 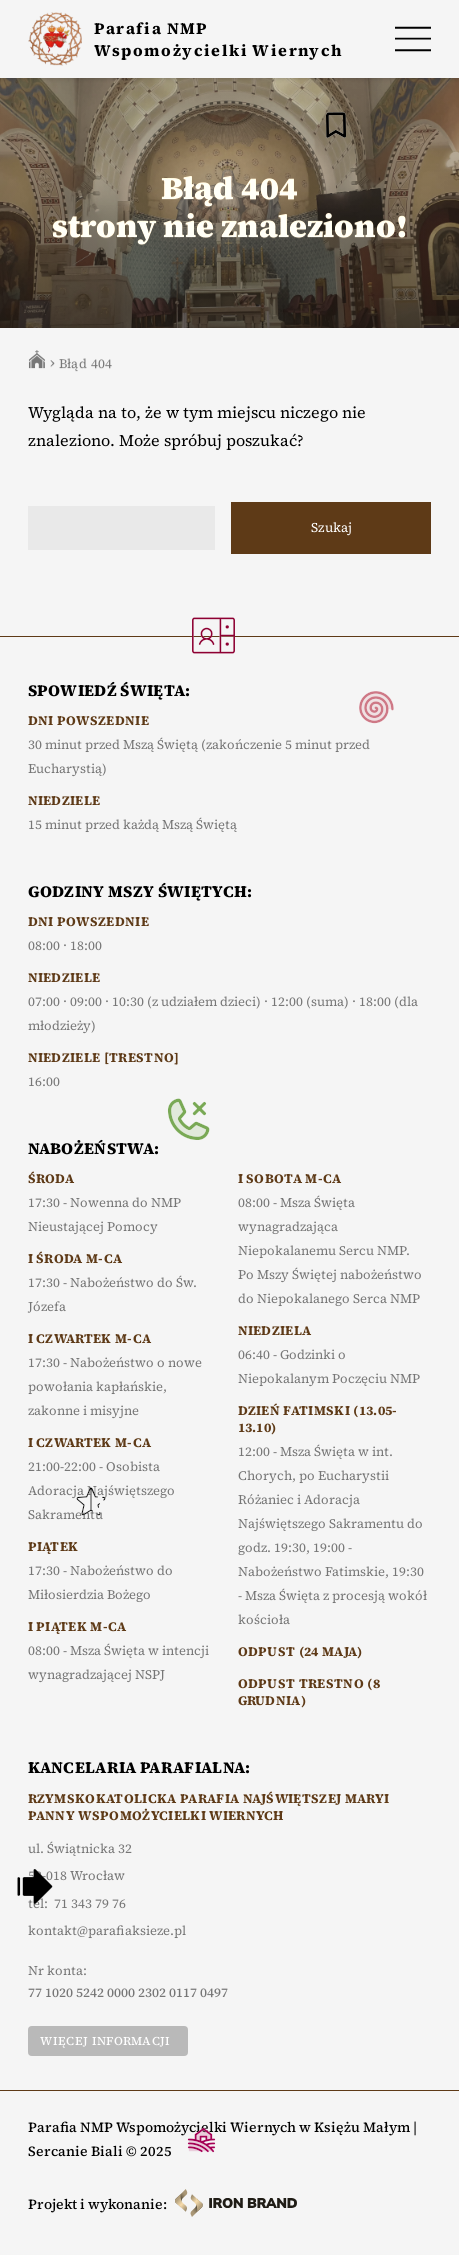 I want to click on end or decline a phone call, so click(x=189, y=1118).